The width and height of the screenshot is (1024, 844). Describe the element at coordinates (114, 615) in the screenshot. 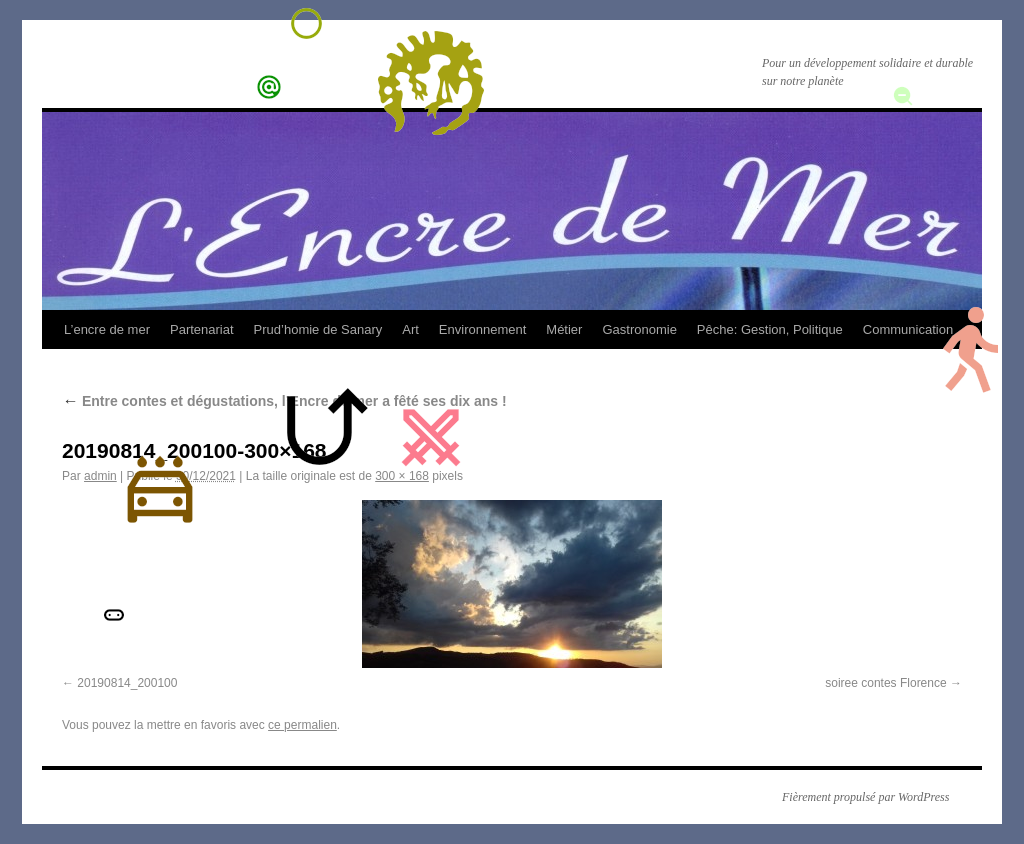

I see `micro:bit brand logo` at that location.